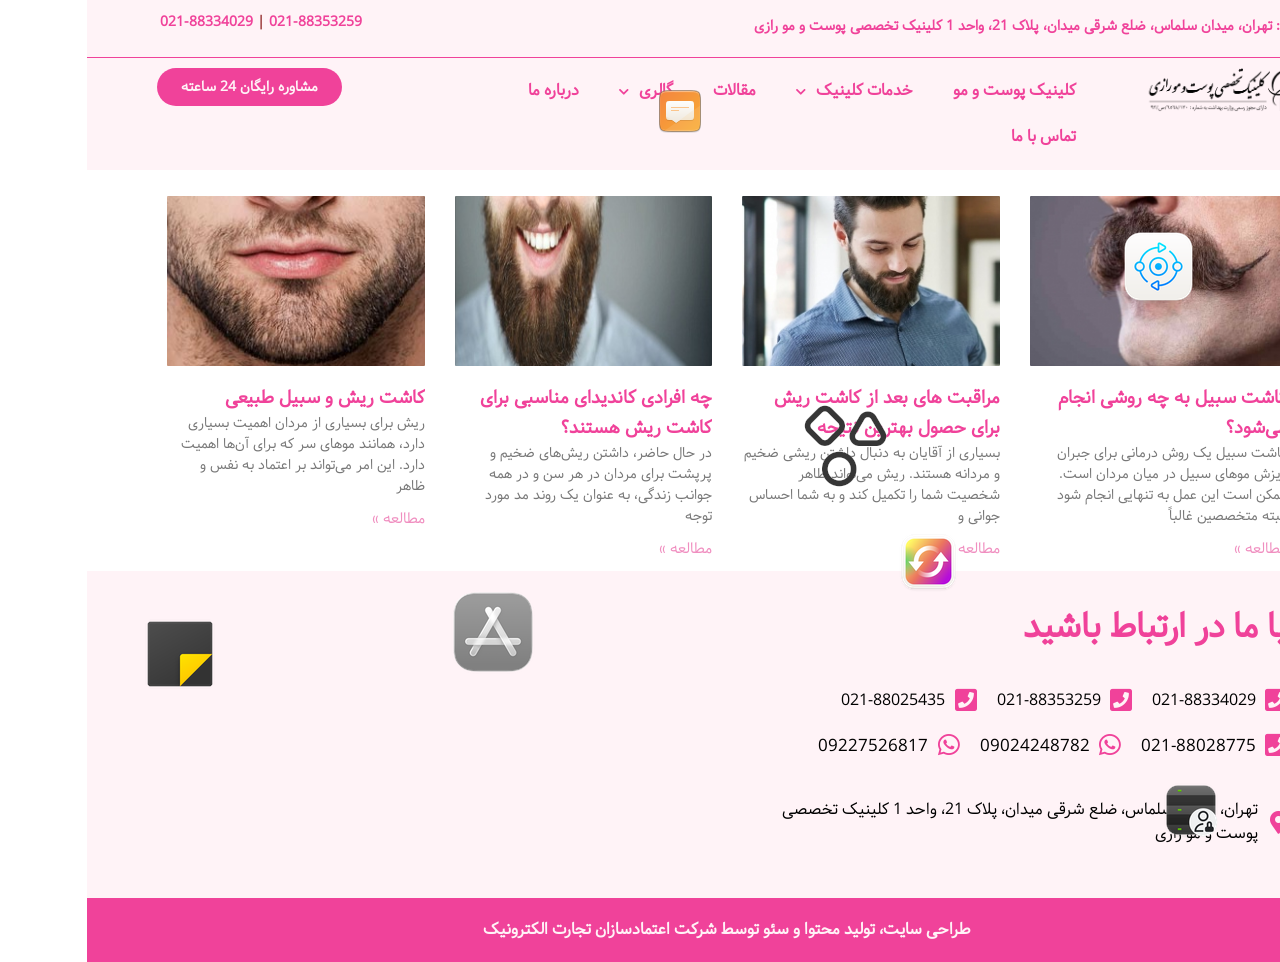 The image size is (1280, 962). I want to click on access symbols and special characters, so click(845, 446).